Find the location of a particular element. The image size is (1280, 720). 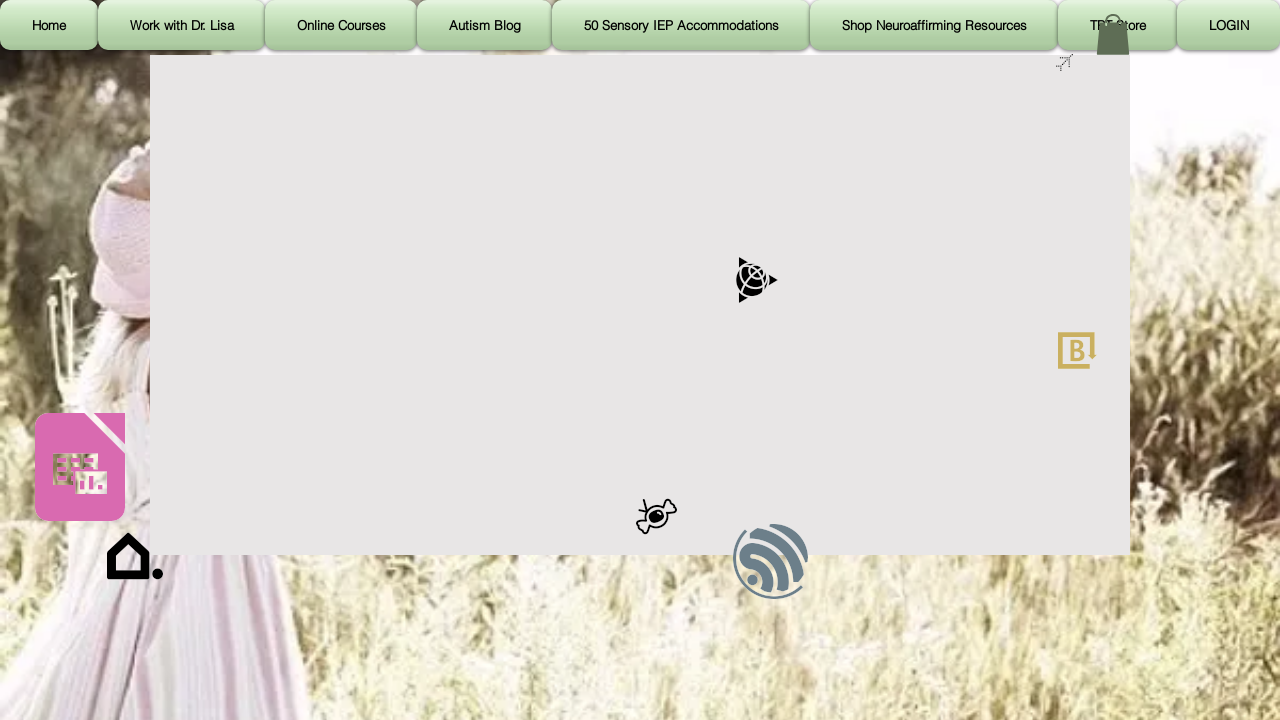

open LibreOffice Calc spreadsheet application is located at coordinates (80, 467).